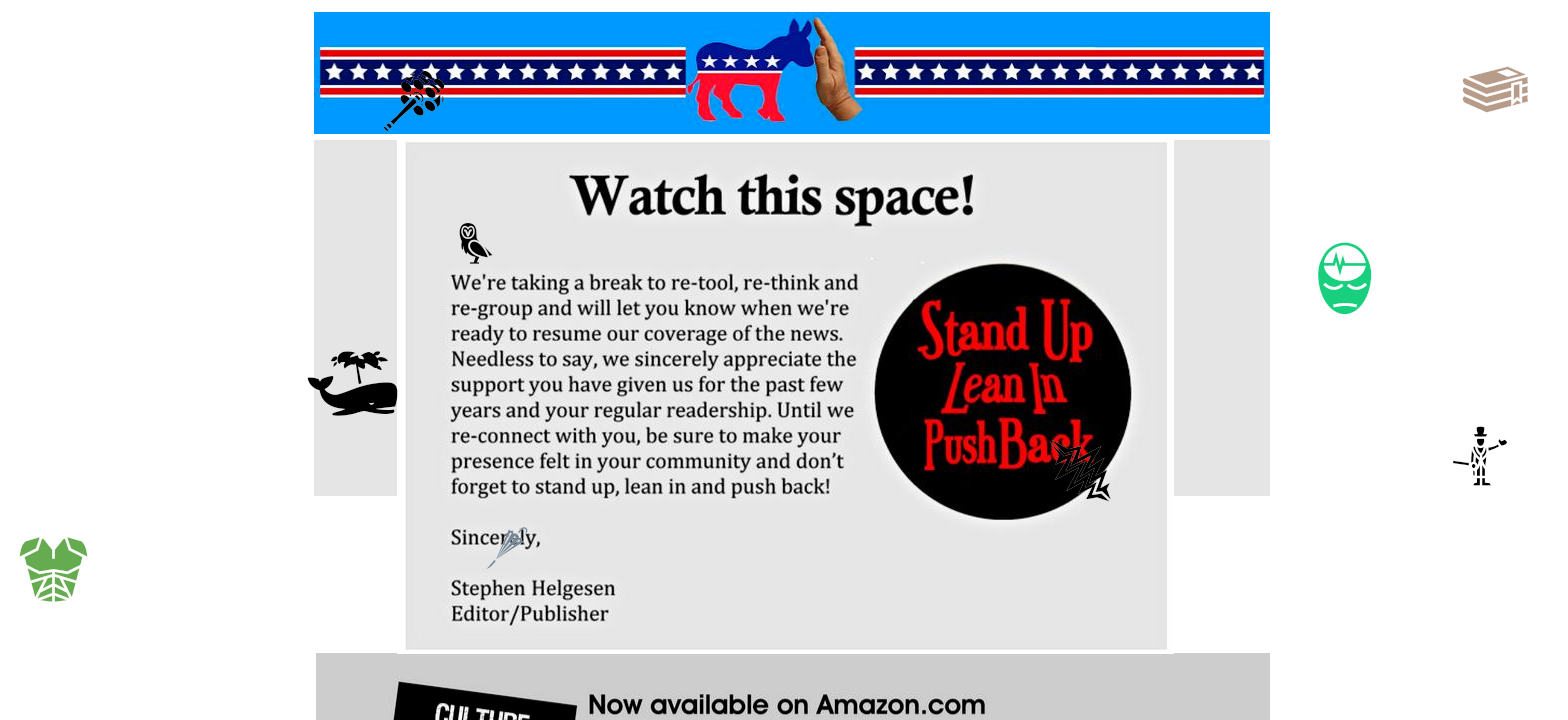 Image resolution: width=1568 pixels, height=720 pixels. I want to click on indicates player is in a coma or unconscious state, so click(1343, 278).